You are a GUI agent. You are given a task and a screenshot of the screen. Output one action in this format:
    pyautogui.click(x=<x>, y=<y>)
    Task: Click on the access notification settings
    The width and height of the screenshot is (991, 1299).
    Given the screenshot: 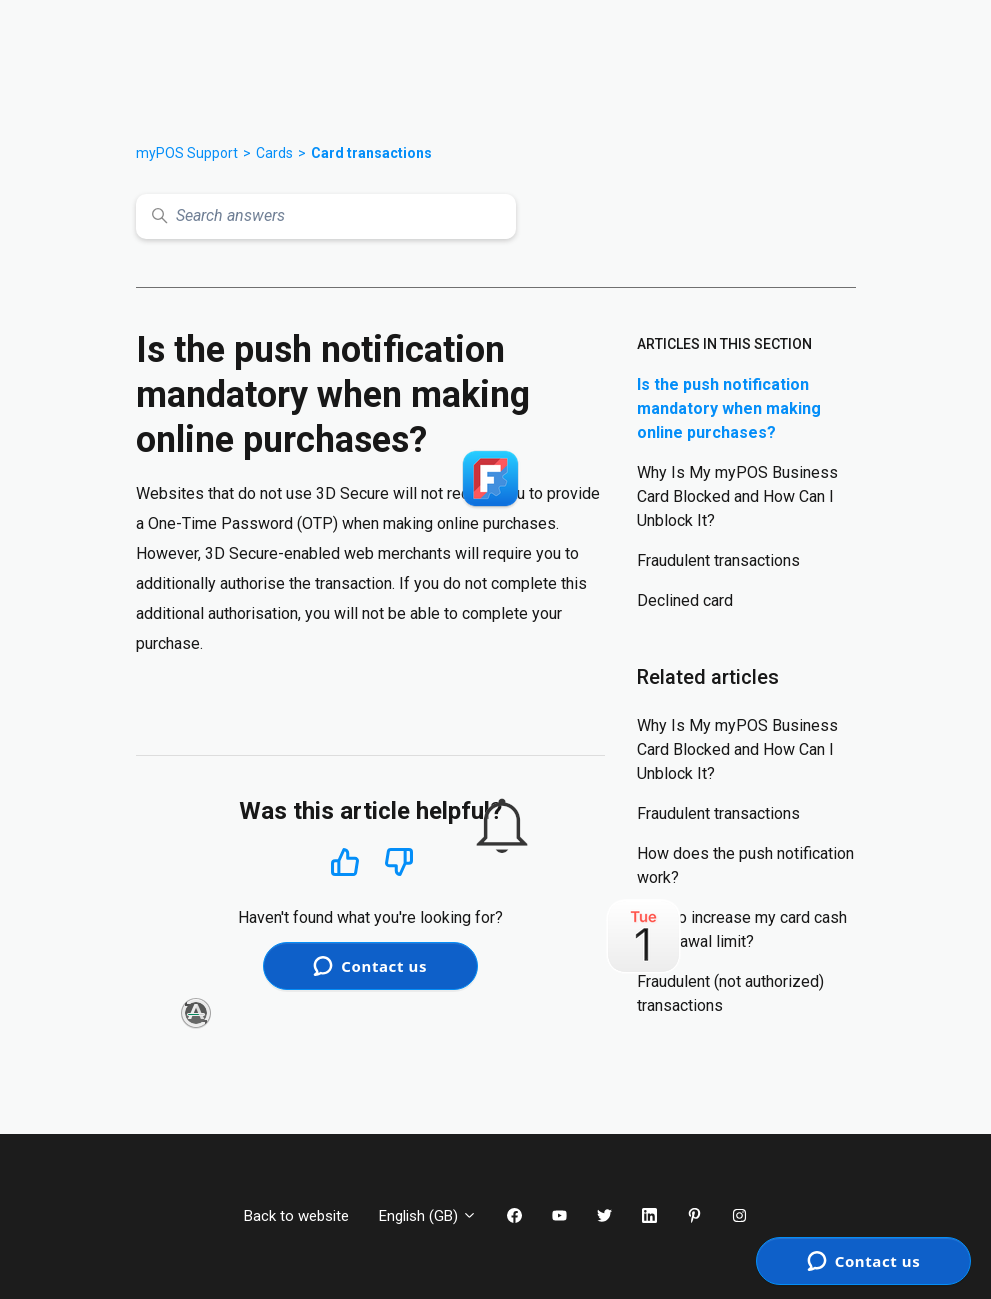 What is the action you would take?
    pyautogui.click(x=502, y=824)
    